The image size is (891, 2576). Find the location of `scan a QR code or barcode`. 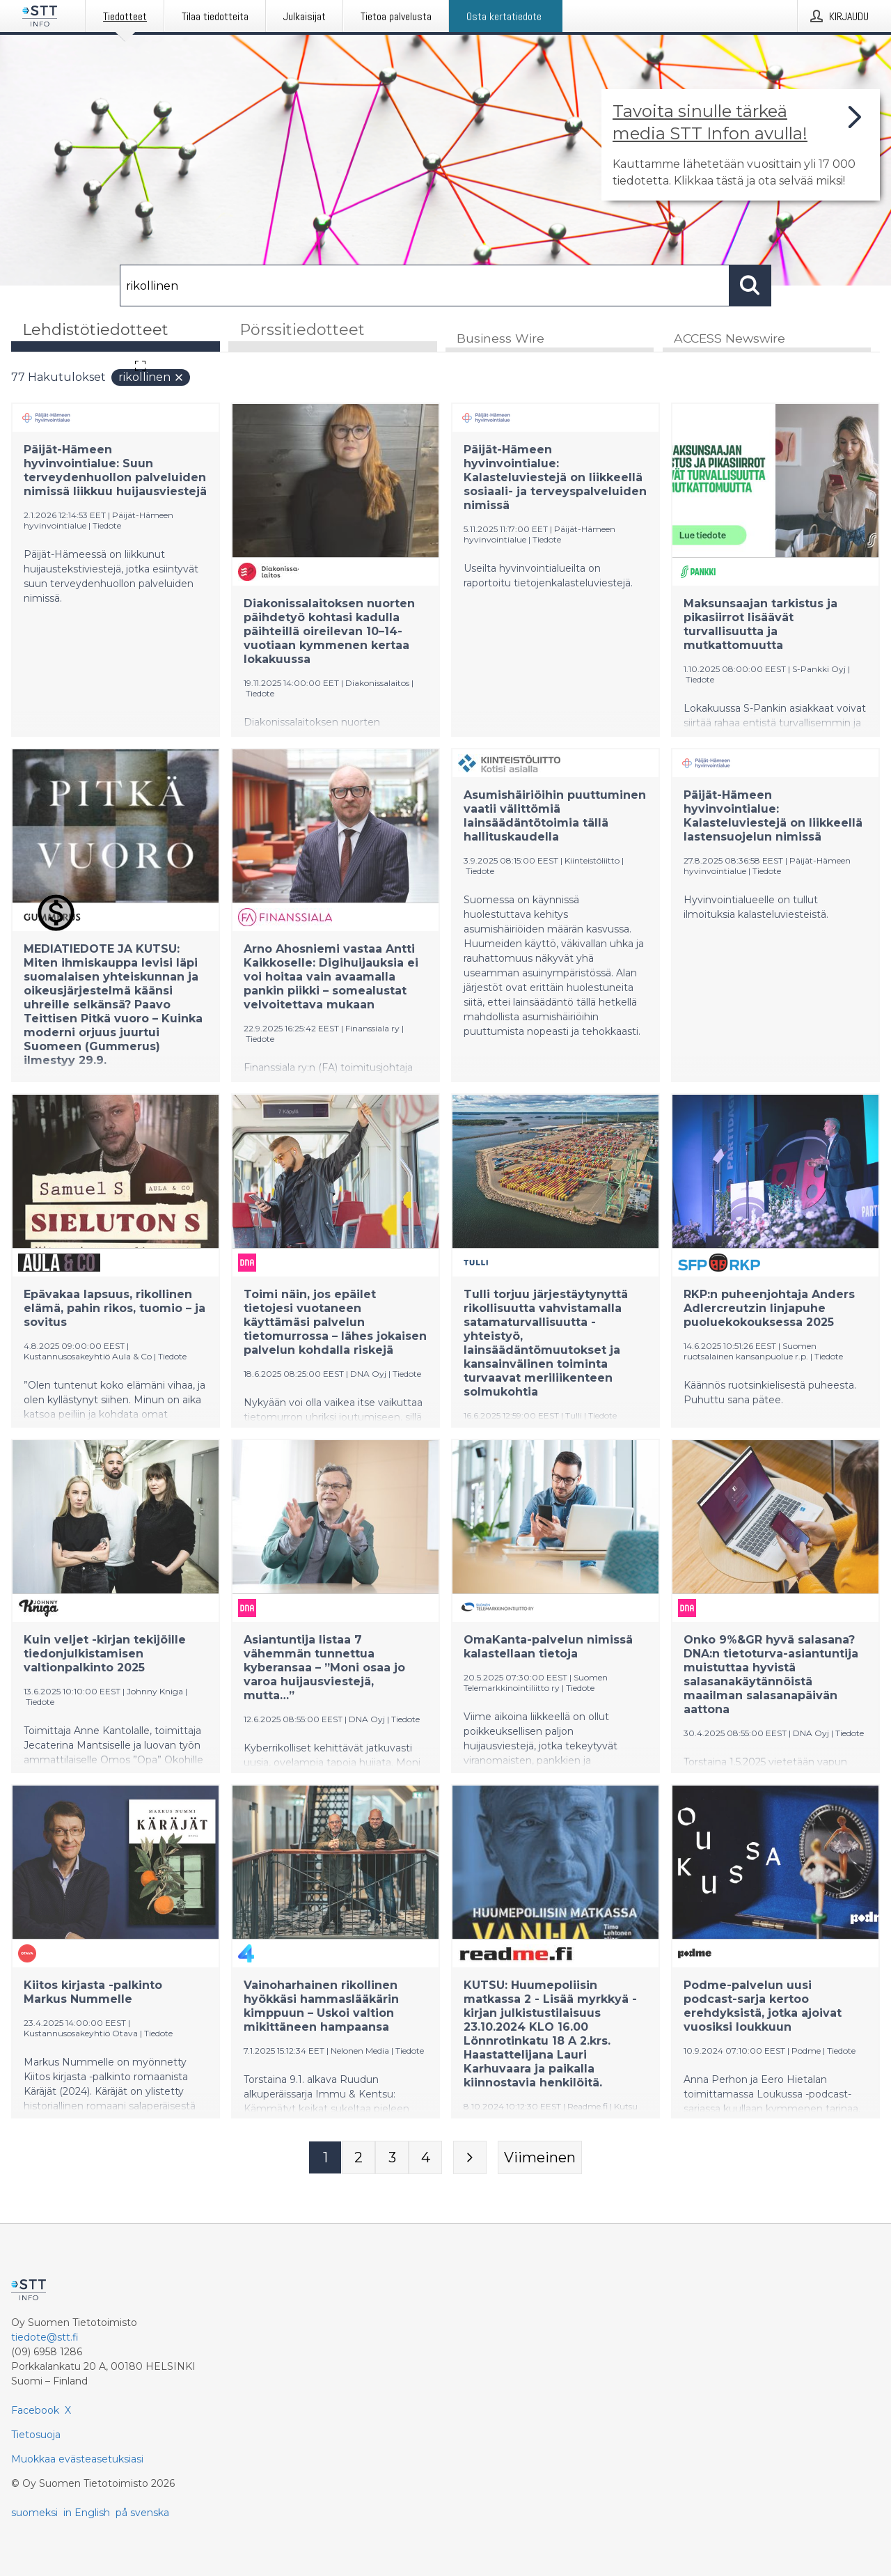

scan a QR code or barcode is located at coordinates (140, 366).